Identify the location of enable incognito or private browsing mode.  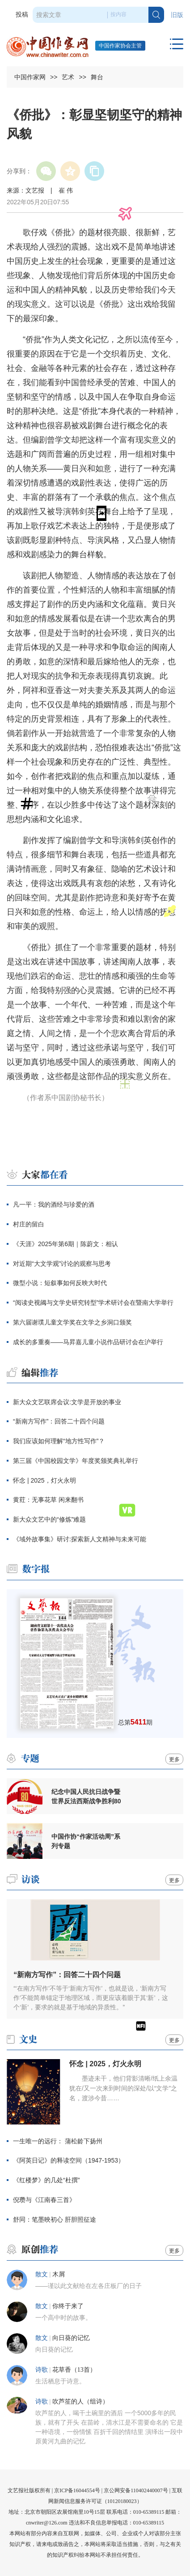
(152, 798).